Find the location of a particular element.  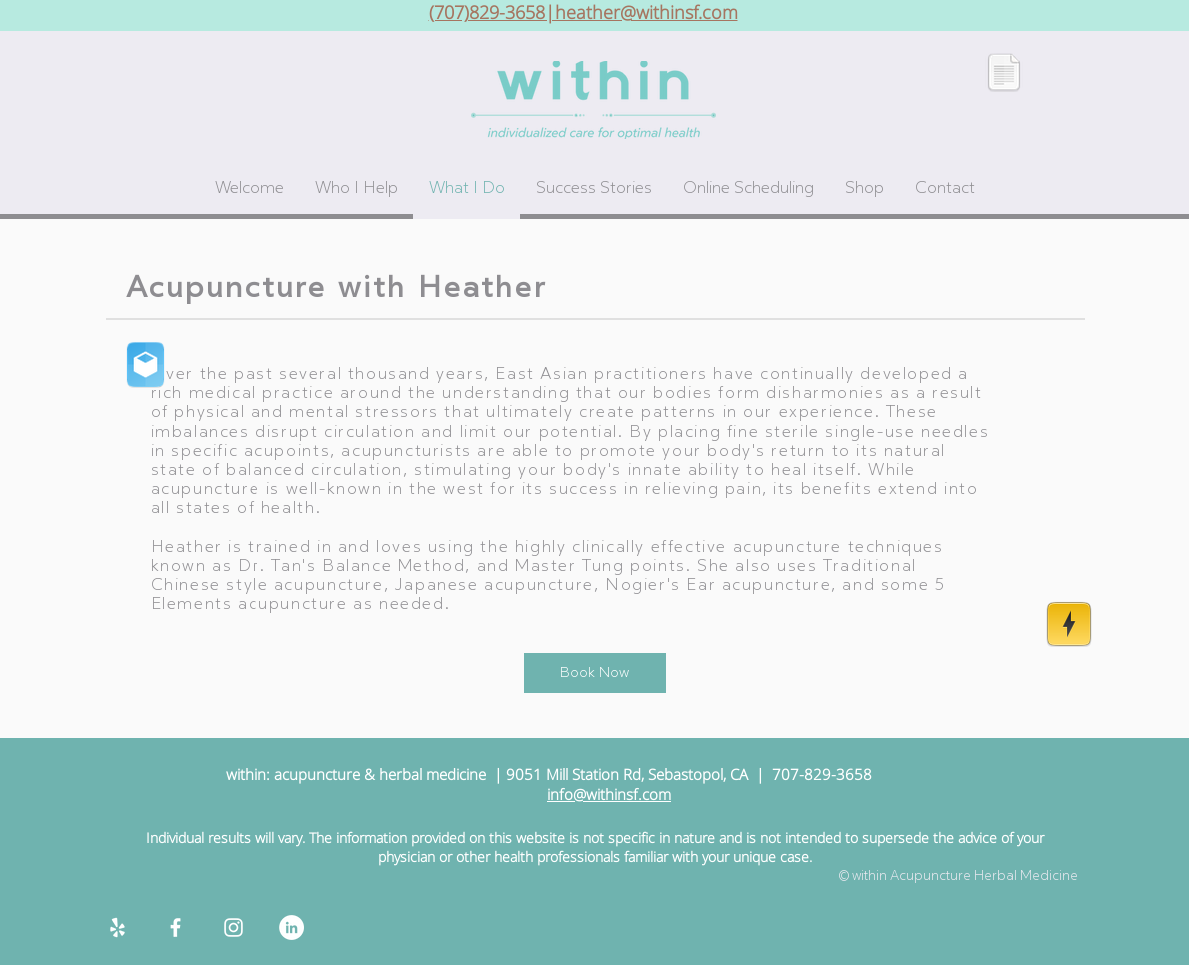

open power management settings is located at coordinates (1069, 624).